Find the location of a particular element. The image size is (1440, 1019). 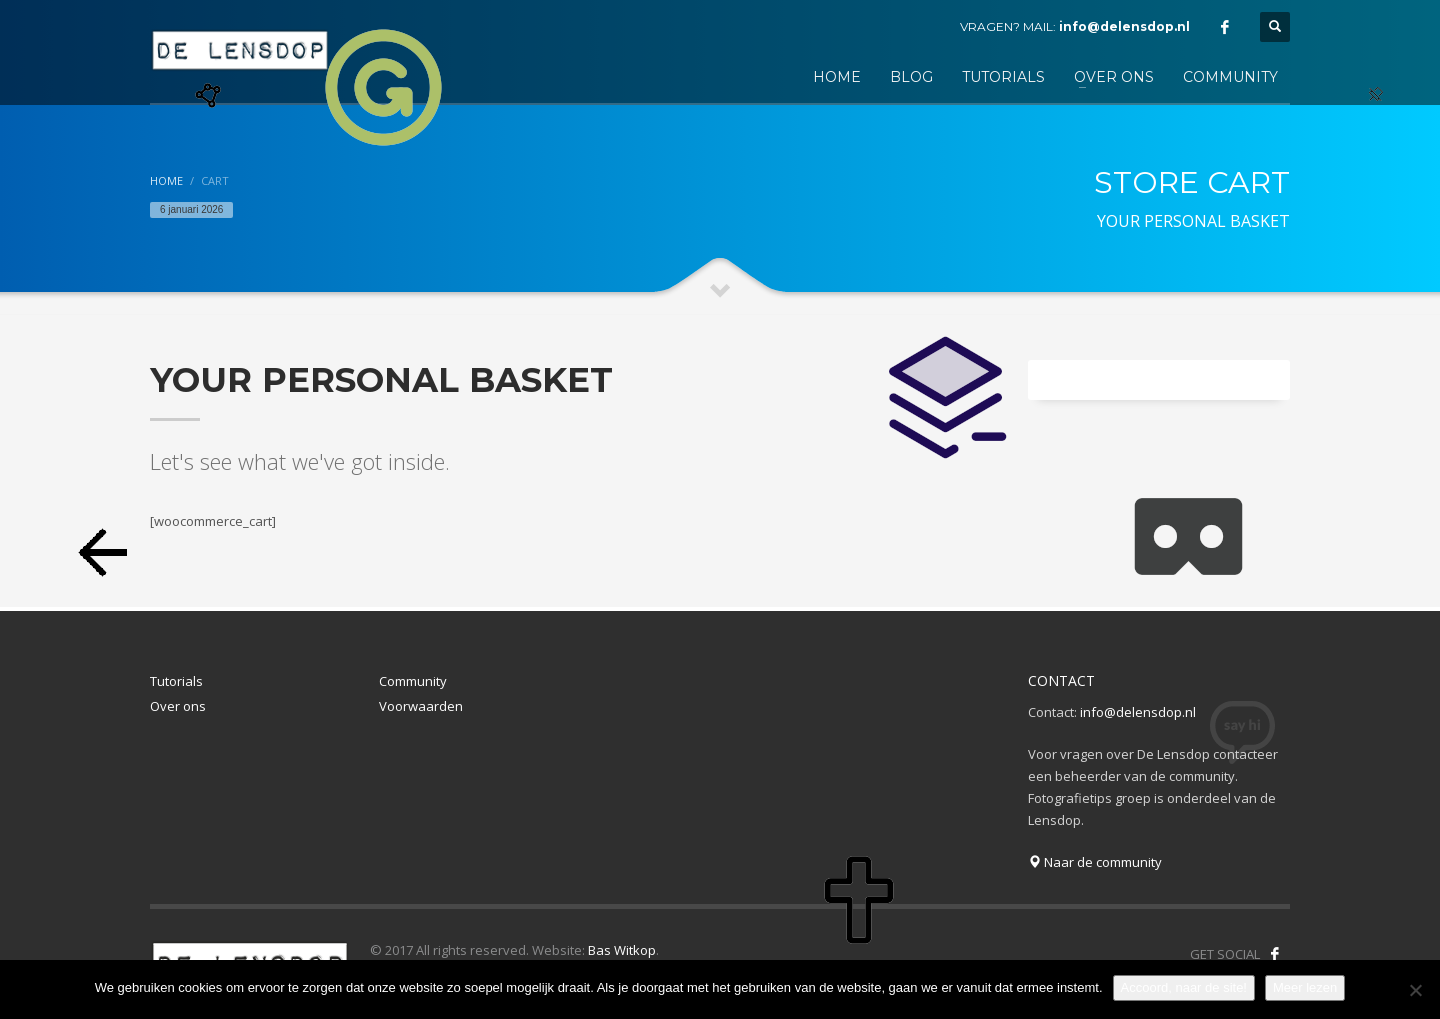

unpin an item from its current position is located at coordinates (1375, 94).